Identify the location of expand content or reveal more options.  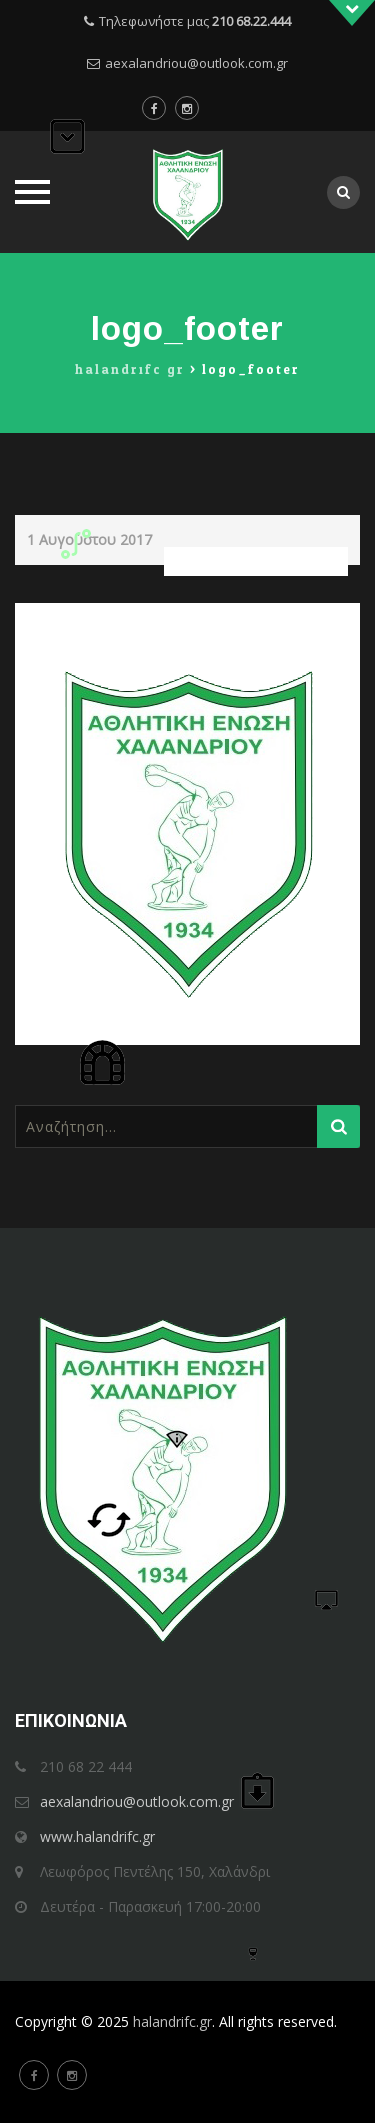
(67, 136).